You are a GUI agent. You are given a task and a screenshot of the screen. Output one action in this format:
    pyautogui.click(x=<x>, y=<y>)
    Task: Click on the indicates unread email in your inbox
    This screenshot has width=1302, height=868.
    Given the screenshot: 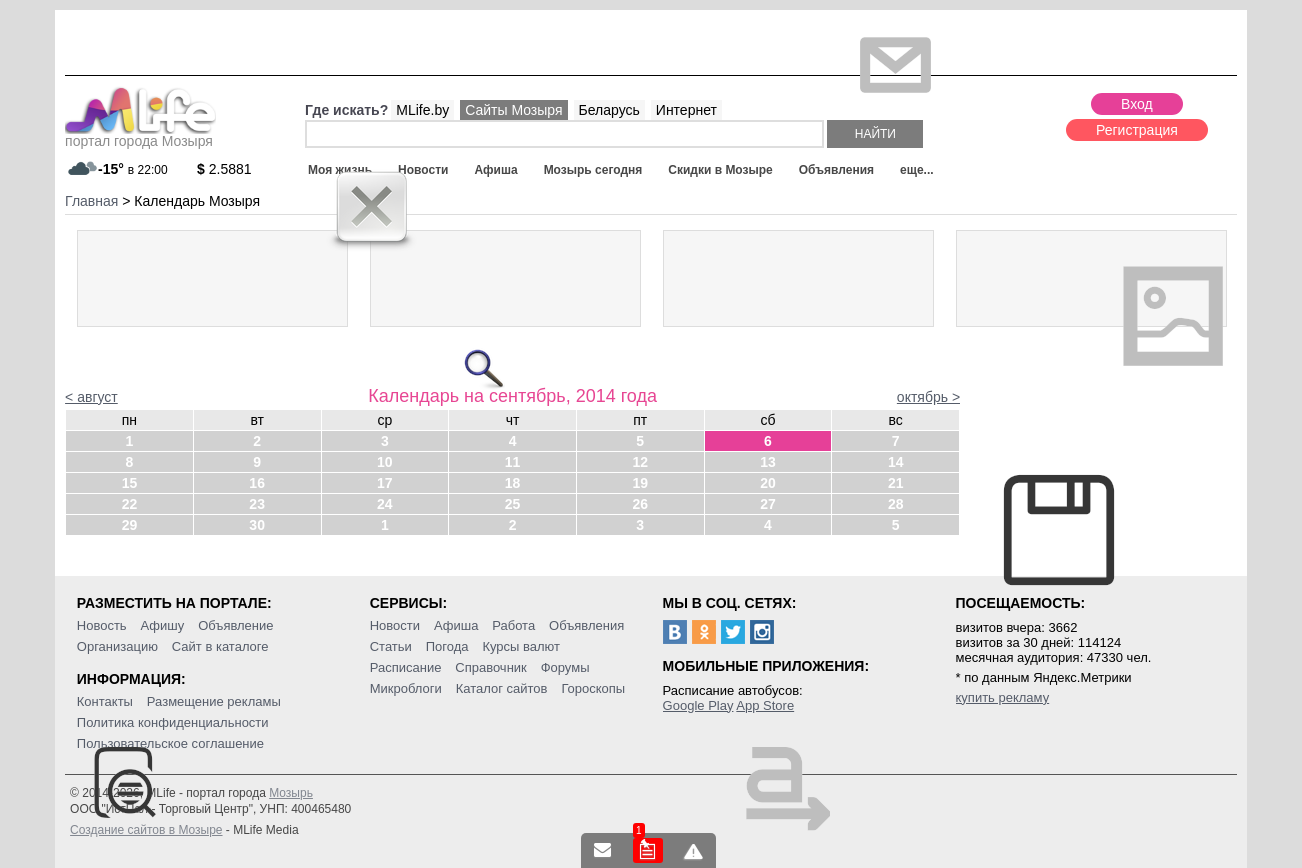 What is the action you would take?
    pyautogui.click(x=895, y=62)
    